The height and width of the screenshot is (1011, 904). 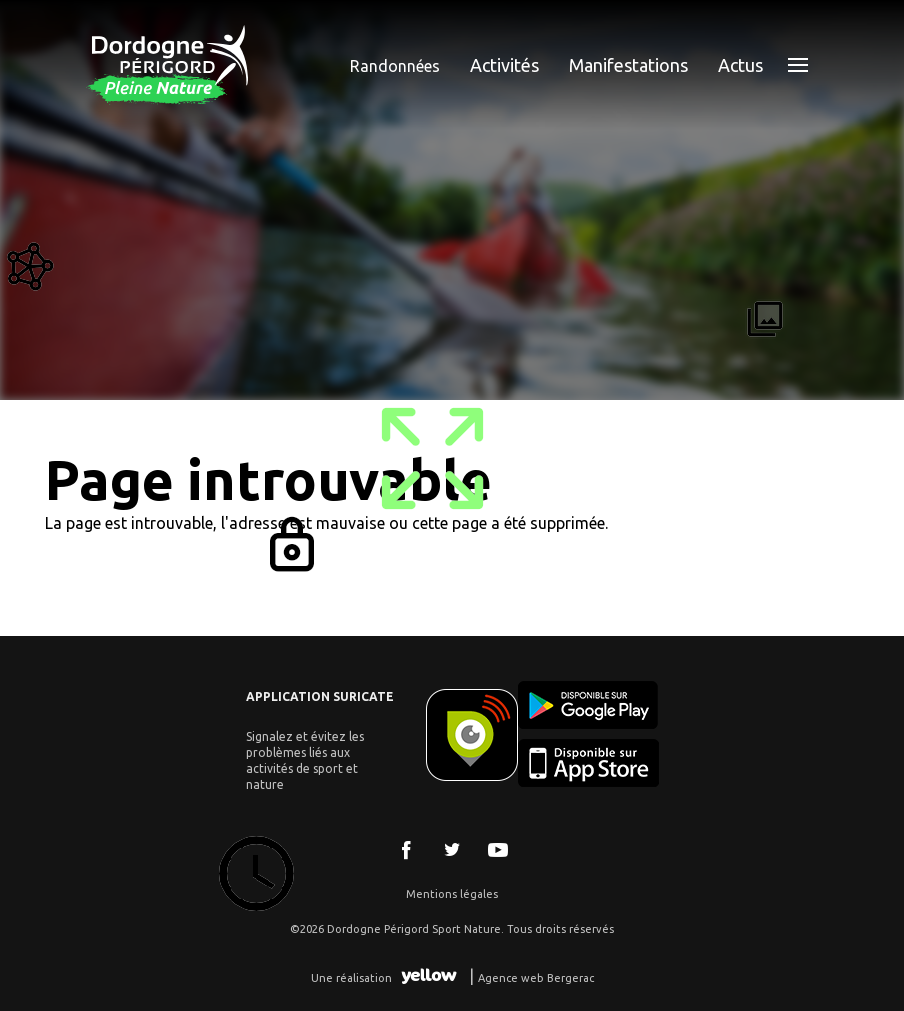 What do you see at coordinates (256, 873) in the screenshot?
I see `view time or clock settings` at bounding box center [256, 873].